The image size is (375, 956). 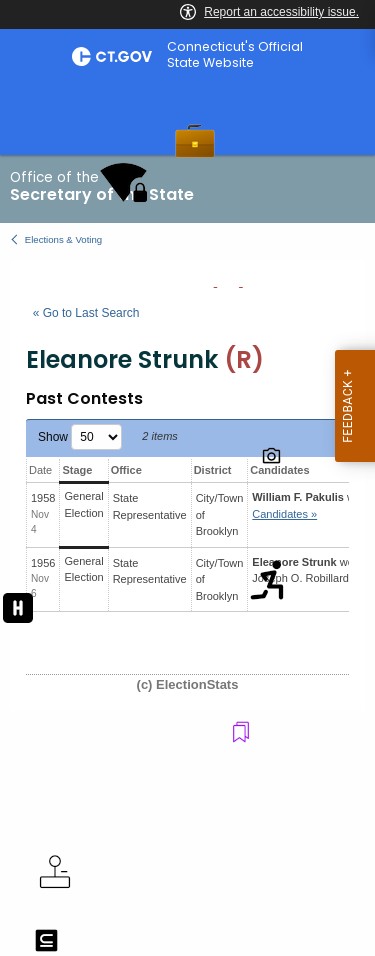 What do you see at coordinates (195, 141) in the screenshot?
I see `access work or business files` at bounding box center [195, 141].